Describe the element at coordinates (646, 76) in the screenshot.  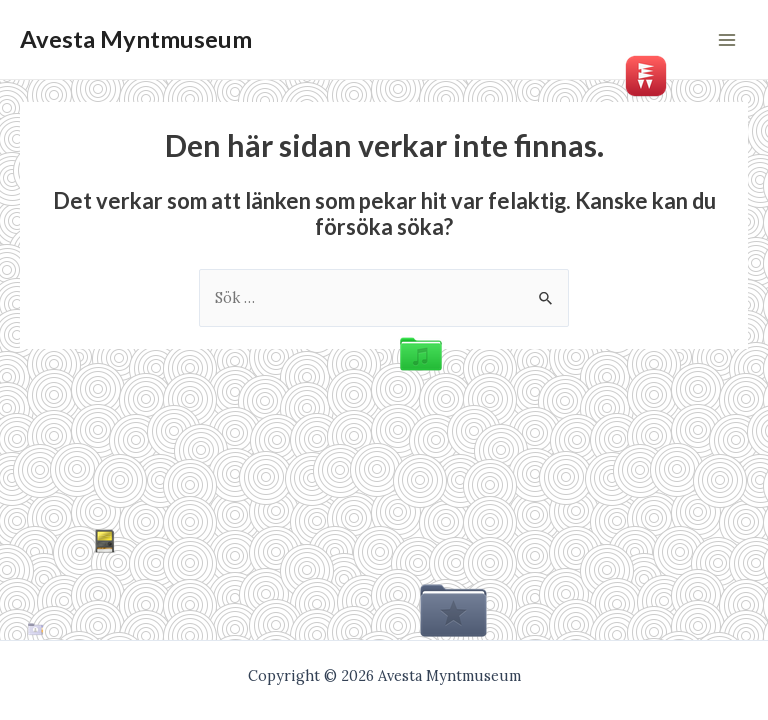
I see `open persepolis download manager` at that location.